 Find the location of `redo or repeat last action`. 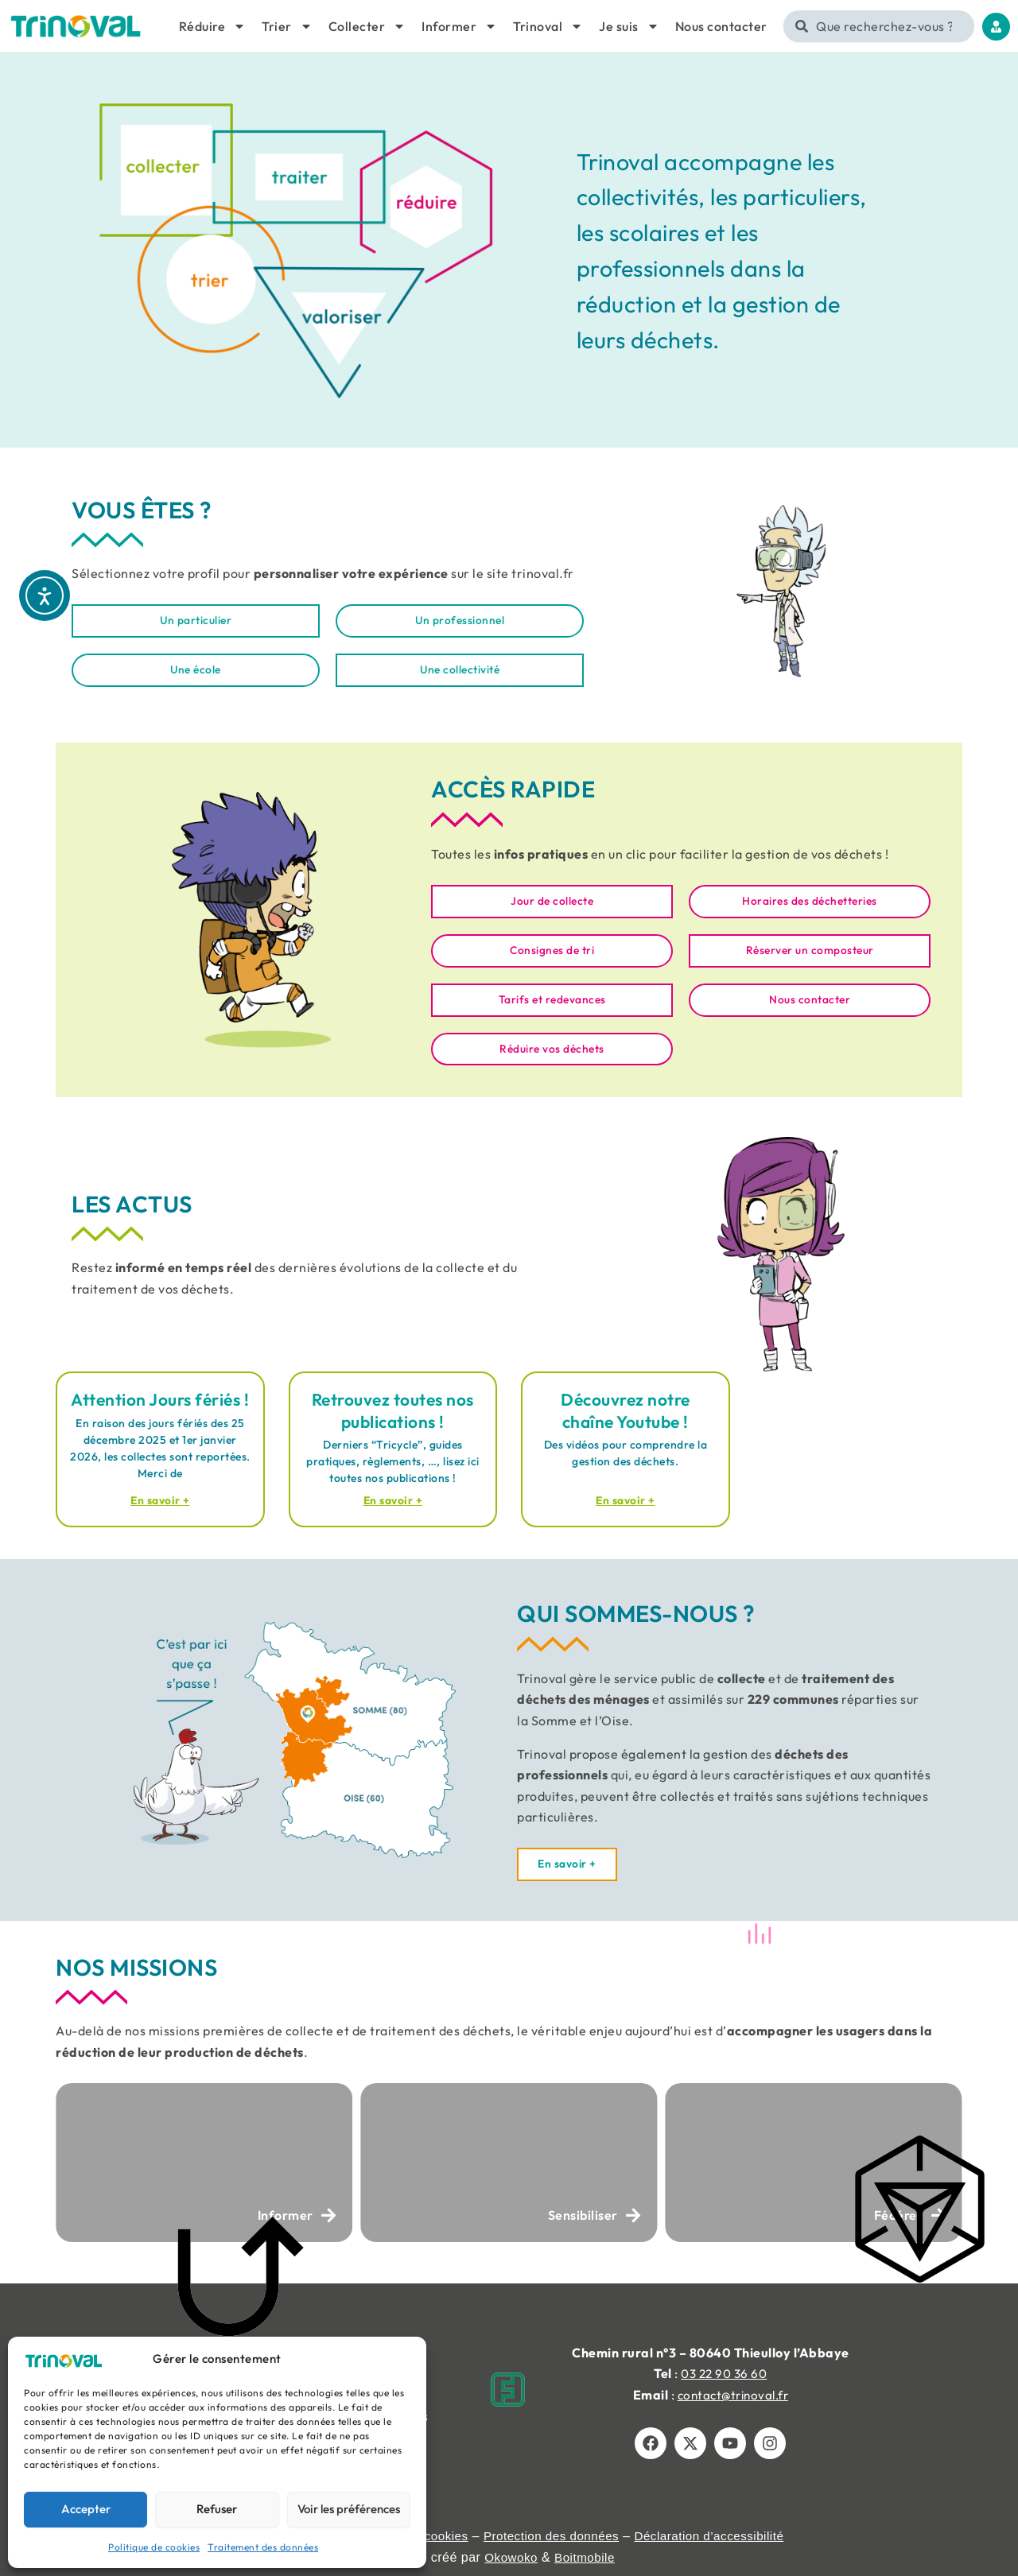

redo or repeat last action is located at coordinates (235, 2279).